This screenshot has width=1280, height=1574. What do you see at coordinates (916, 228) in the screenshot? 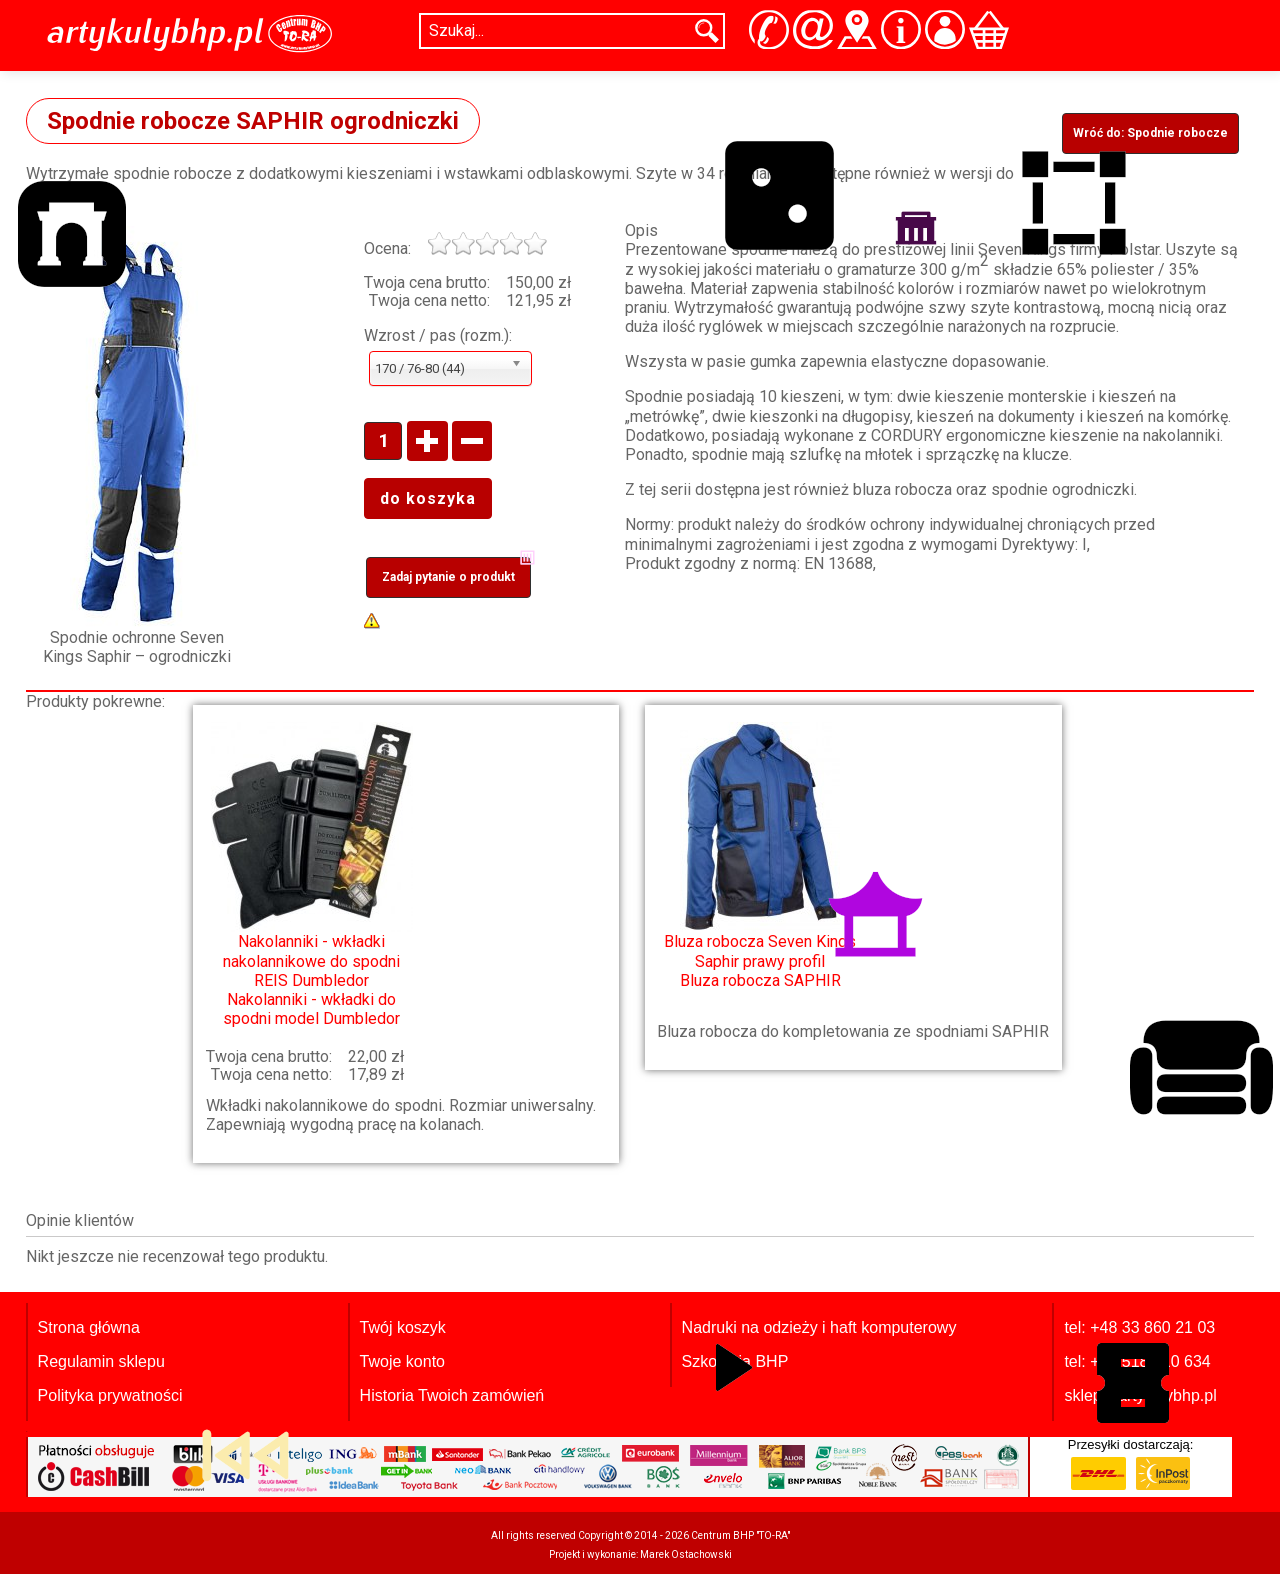
I see `access government services` at bounding box center [916, 228].